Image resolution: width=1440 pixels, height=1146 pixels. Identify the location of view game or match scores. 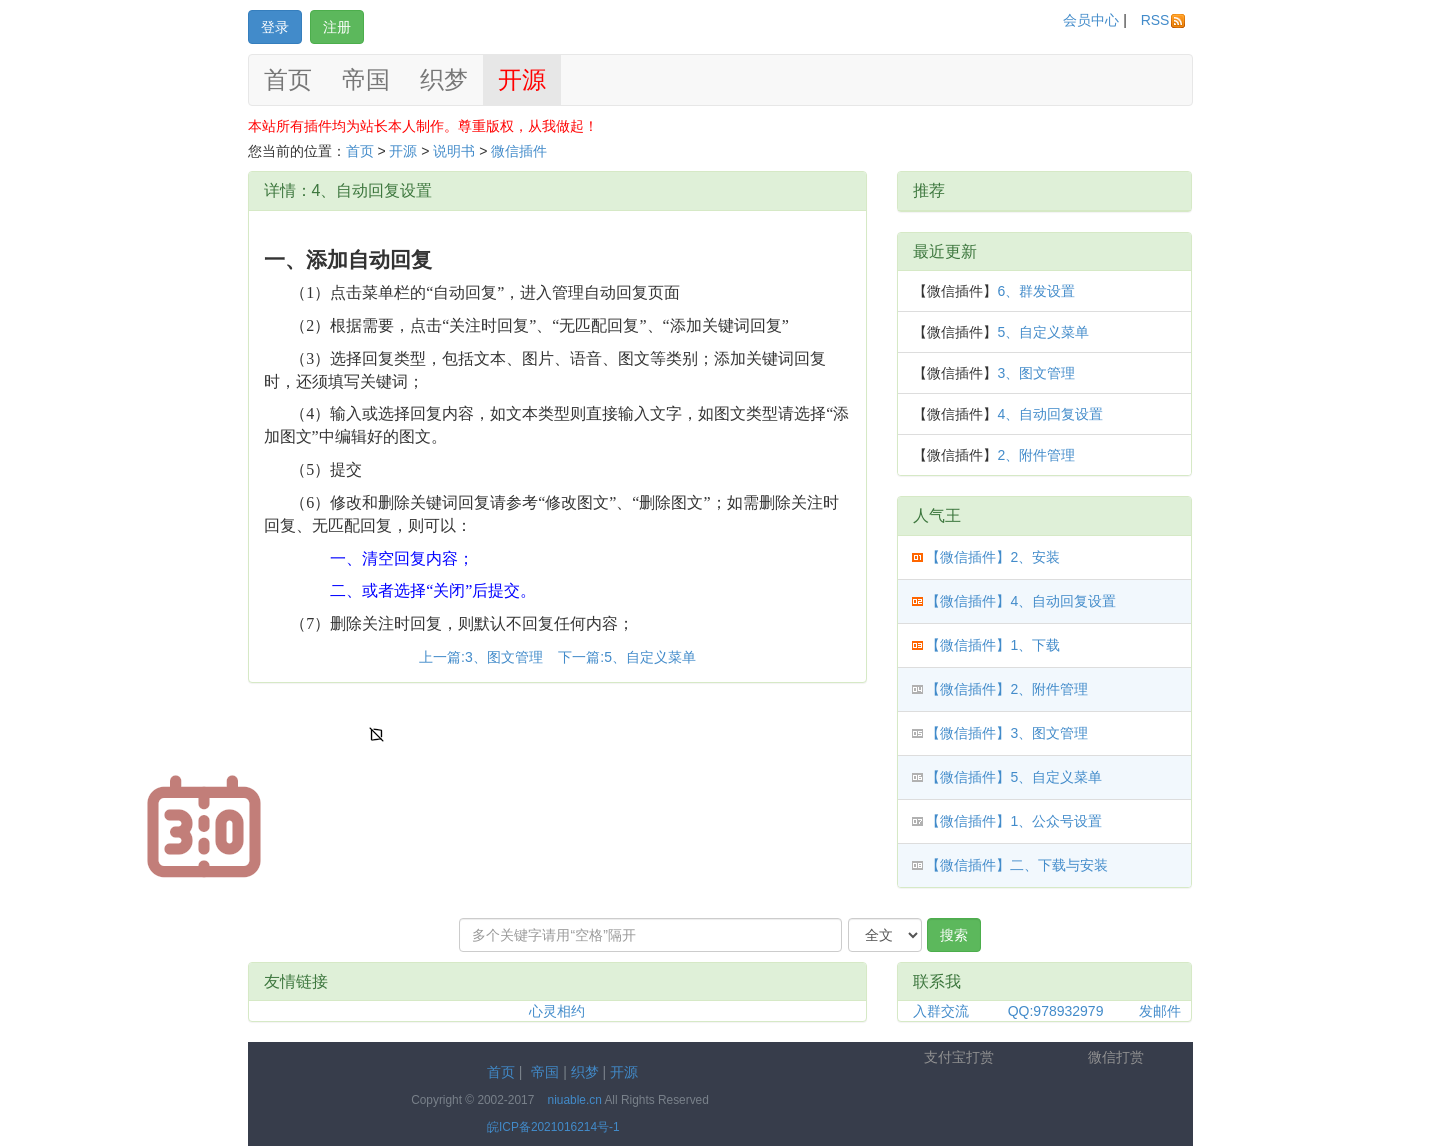
(204, 832).